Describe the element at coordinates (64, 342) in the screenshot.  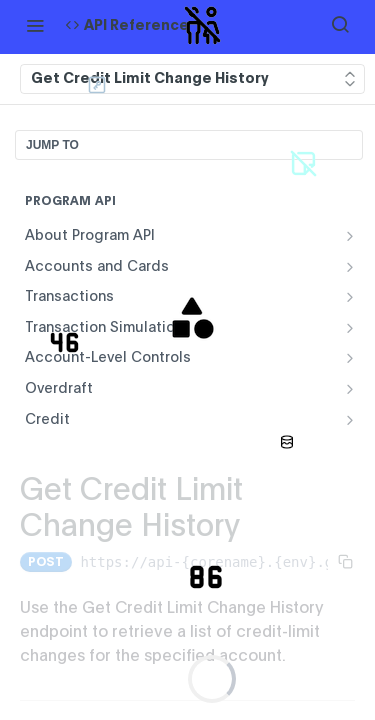
I see `displays the number 46 as a label or badge` at that location.